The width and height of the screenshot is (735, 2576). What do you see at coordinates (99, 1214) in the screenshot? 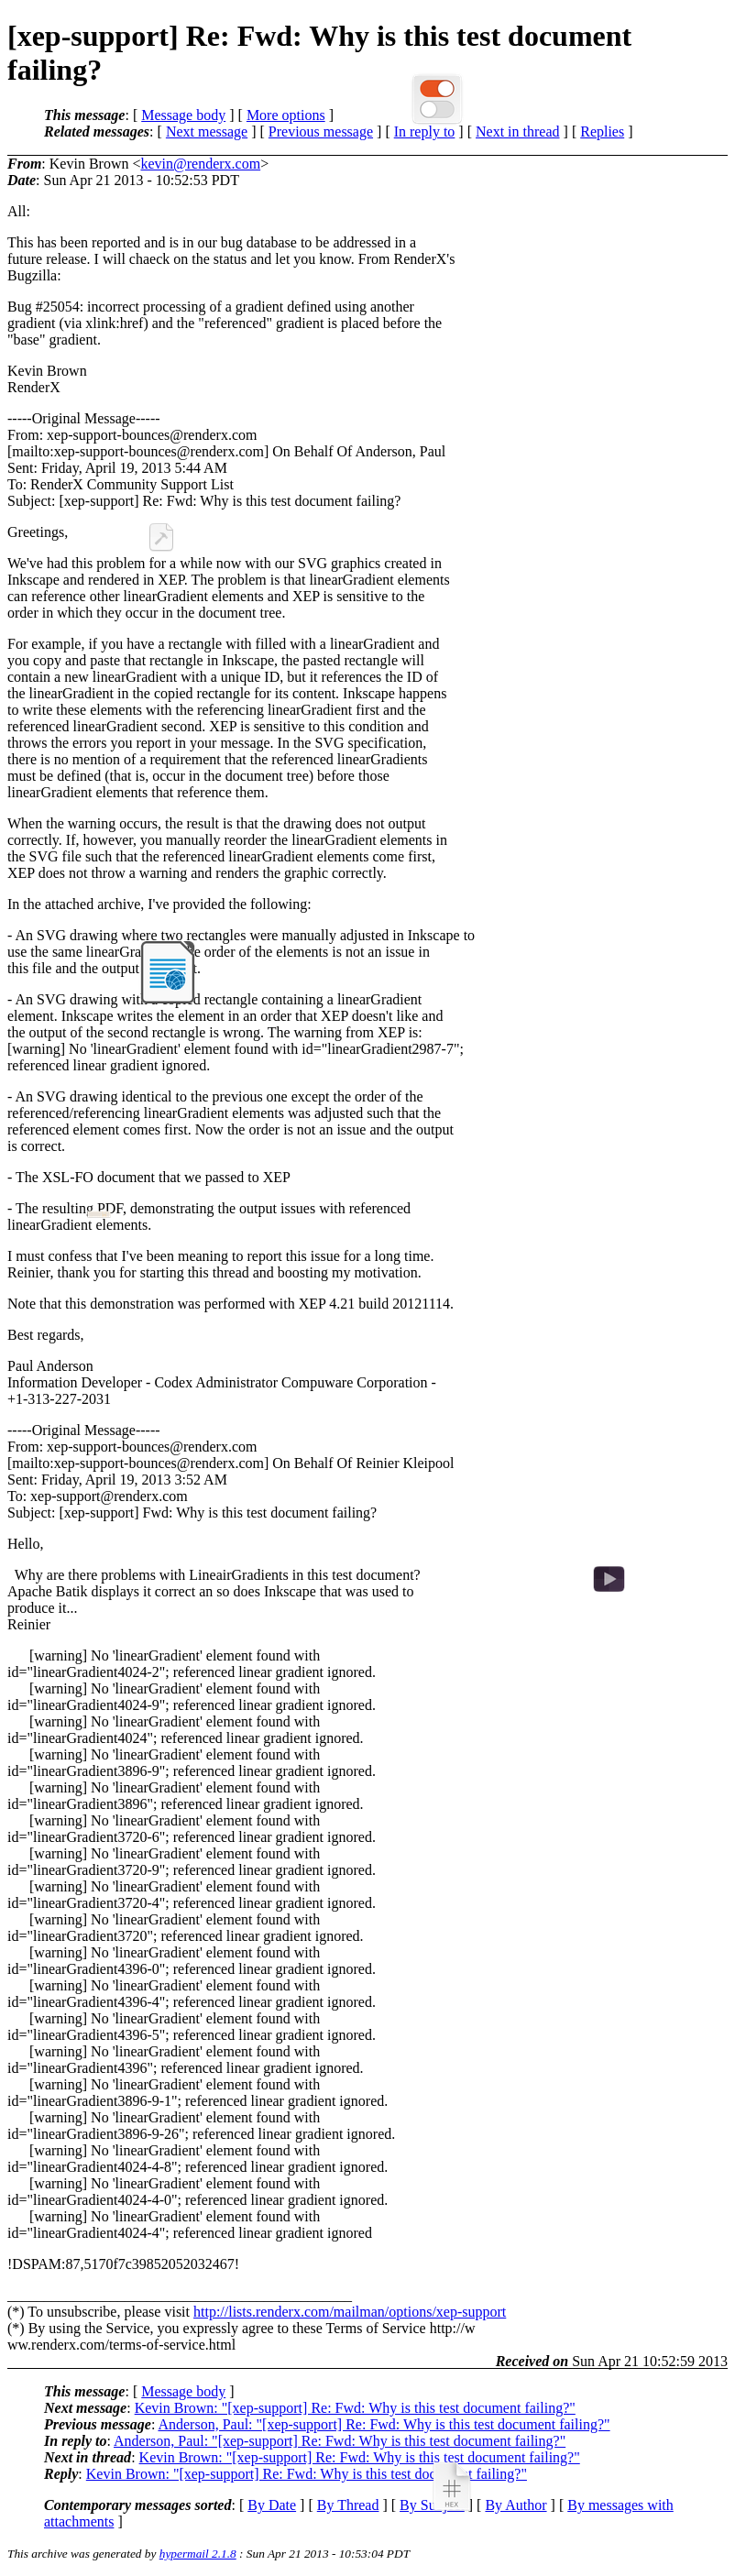
I see `connect a bluetooth keyboard` at bounding box center [99, 1214].